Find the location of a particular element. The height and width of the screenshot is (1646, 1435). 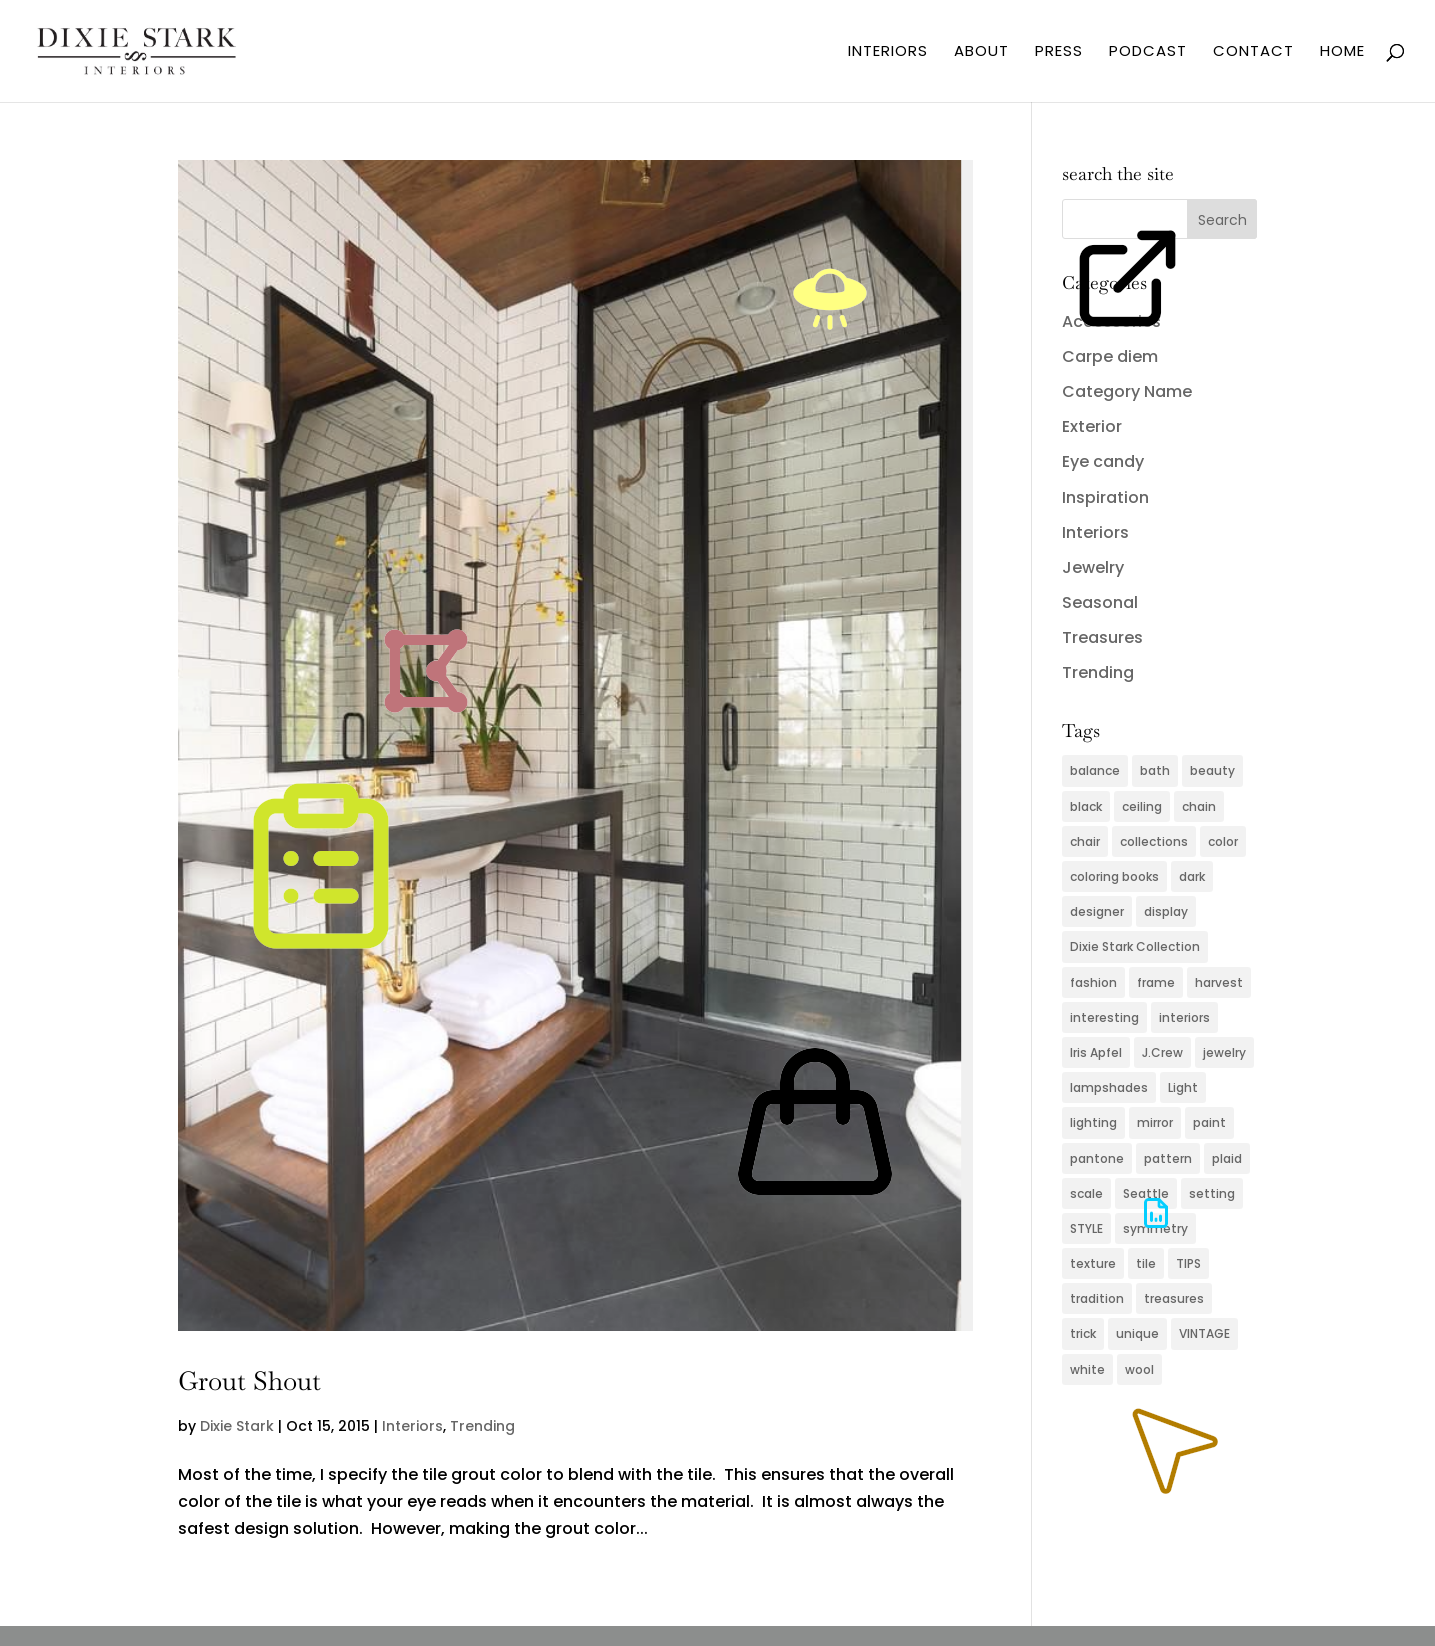

draw a custom polygon shape is located at coordinates (426, 671).